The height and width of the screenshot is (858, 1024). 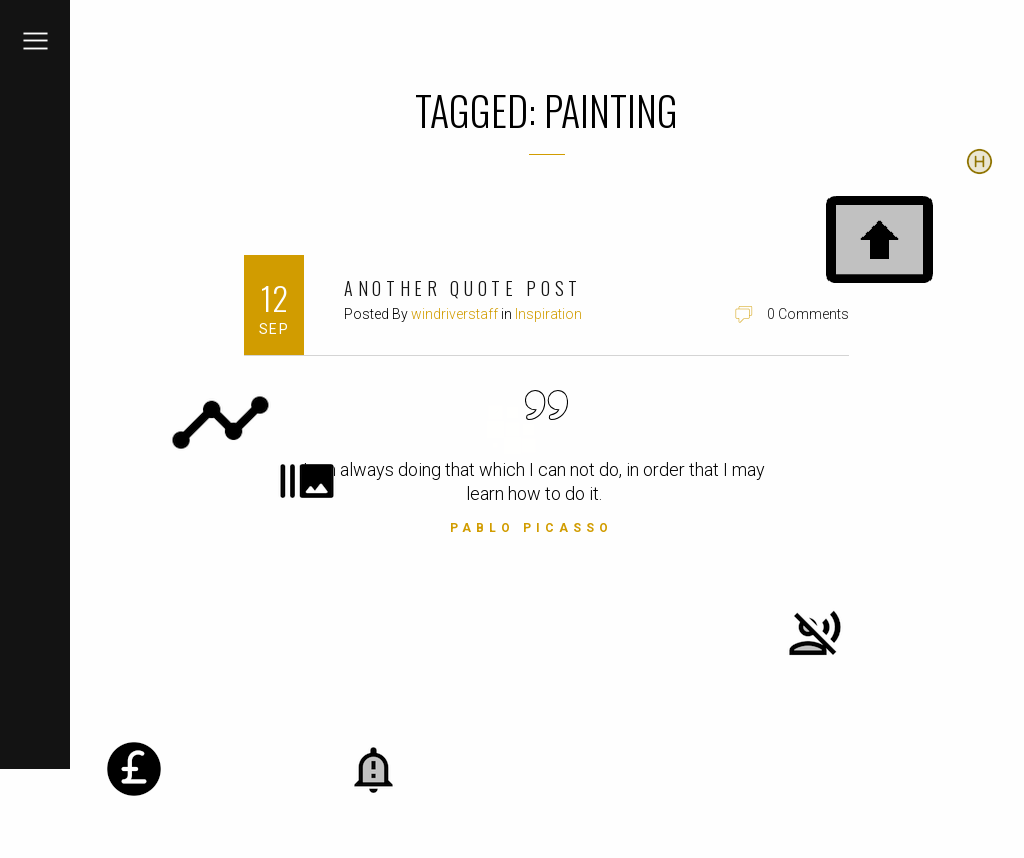 I want to click on hospital or medical facility indicator, so click(x=979, y=161).